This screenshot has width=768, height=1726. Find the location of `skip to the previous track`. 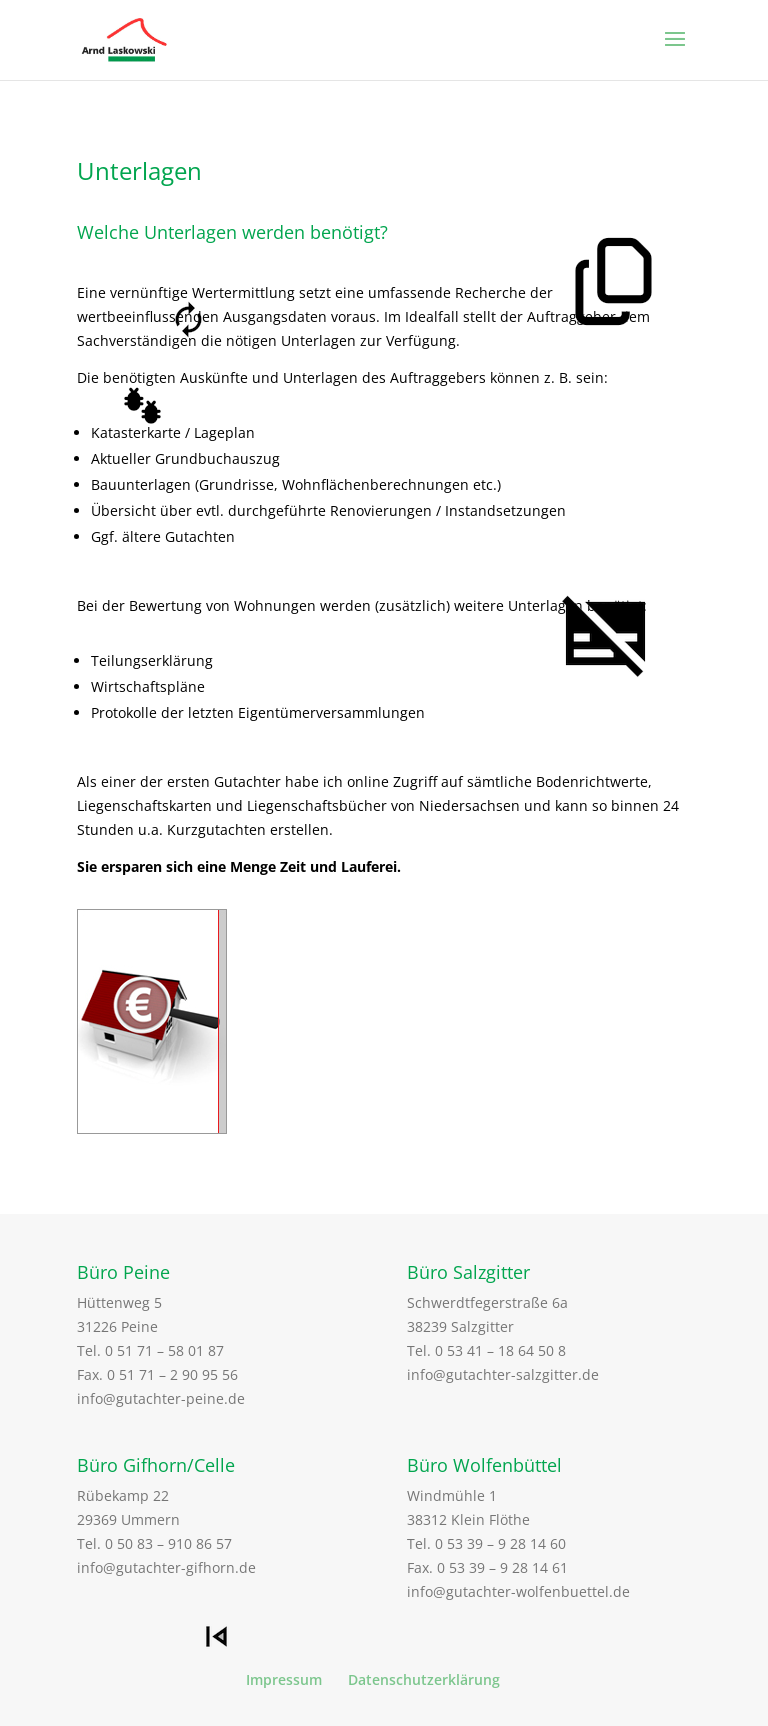

skip to the previous track is located at coordinates (216, 1636).